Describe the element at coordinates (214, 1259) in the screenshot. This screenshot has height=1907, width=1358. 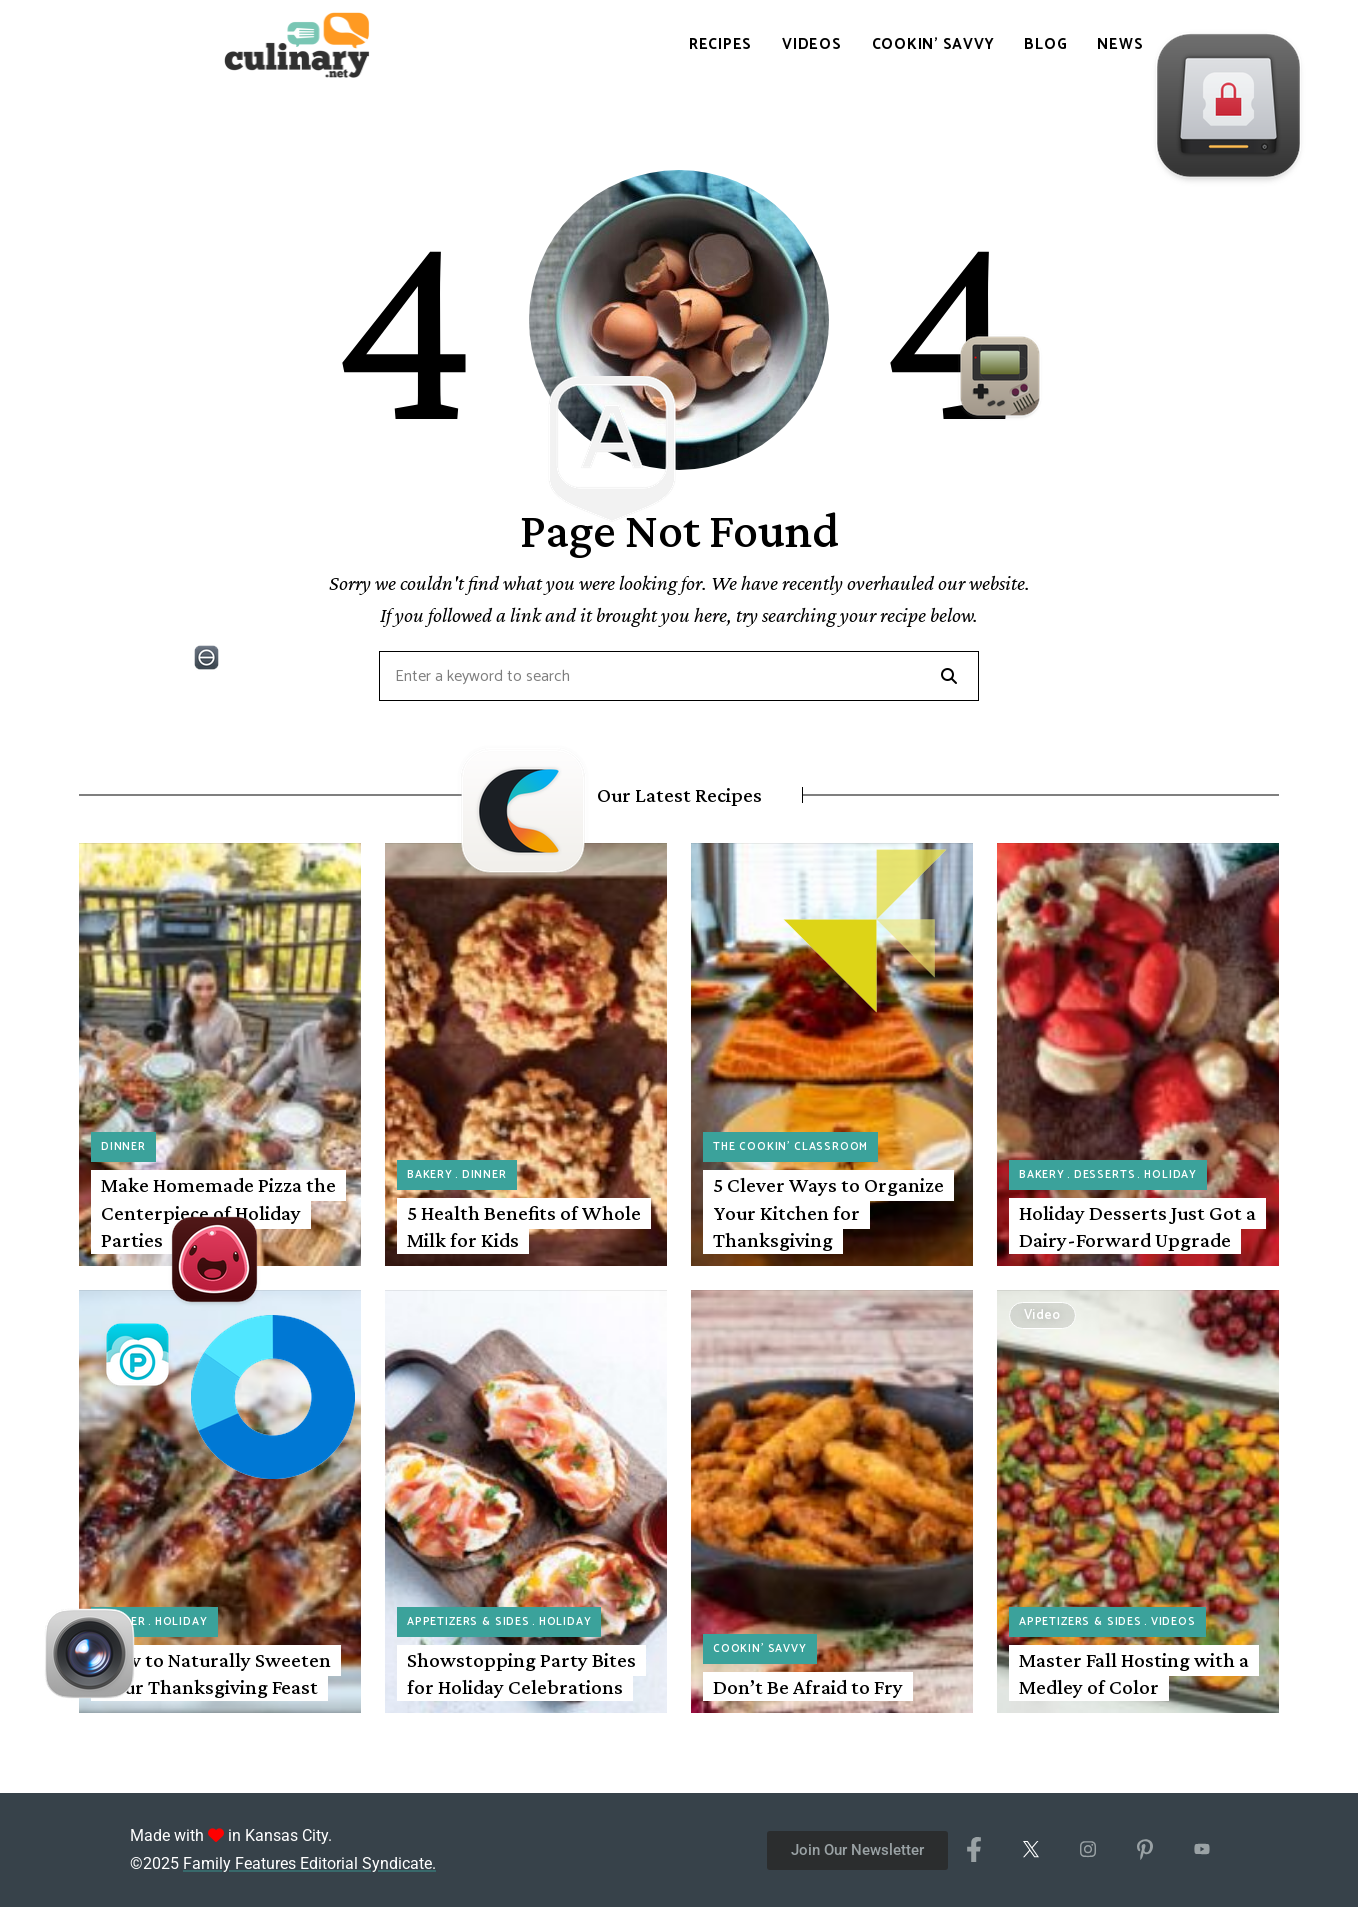
I see `launch slime rancher game` at that location.